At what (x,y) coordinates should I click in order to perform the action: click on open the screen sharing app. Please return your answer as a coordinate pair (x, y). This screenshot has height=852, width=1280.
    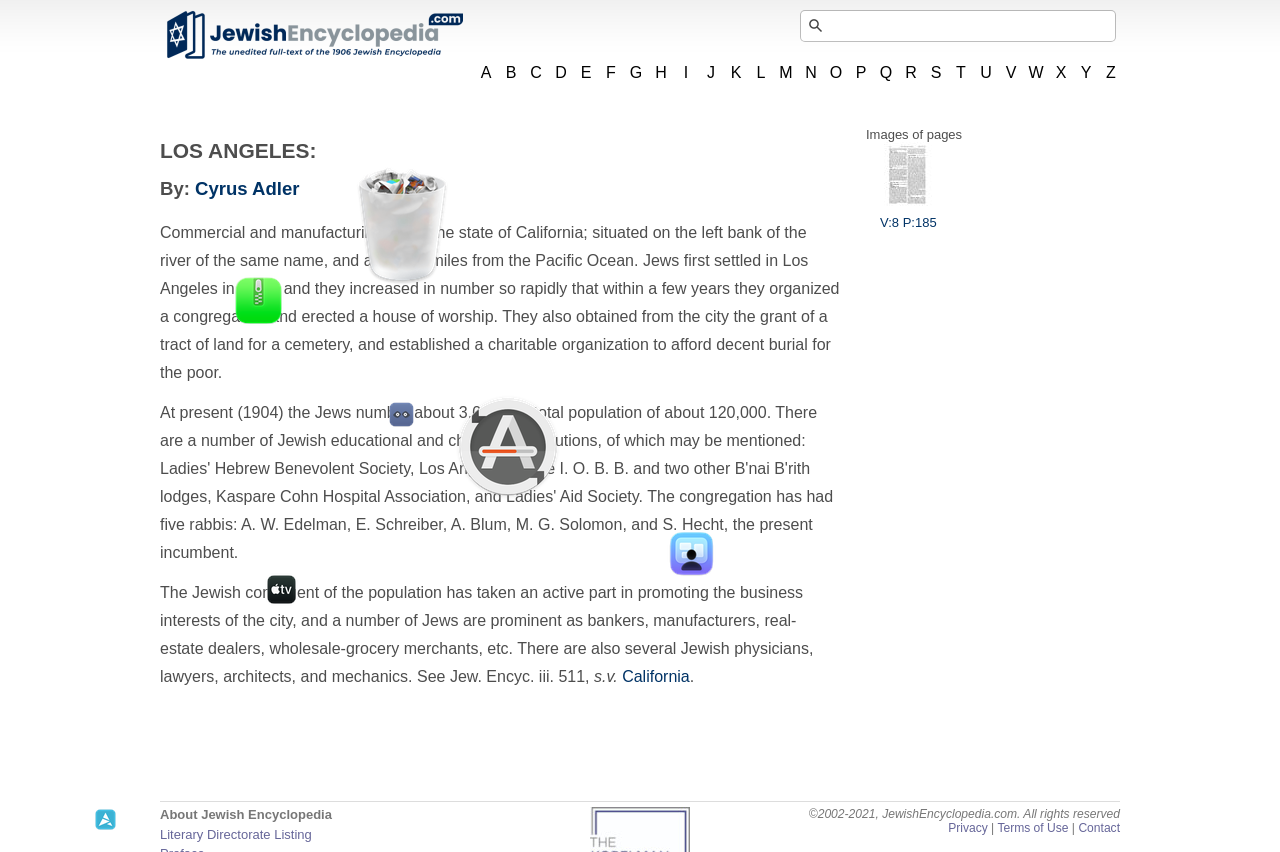
    Looking at the image, I should click on (691, 553).